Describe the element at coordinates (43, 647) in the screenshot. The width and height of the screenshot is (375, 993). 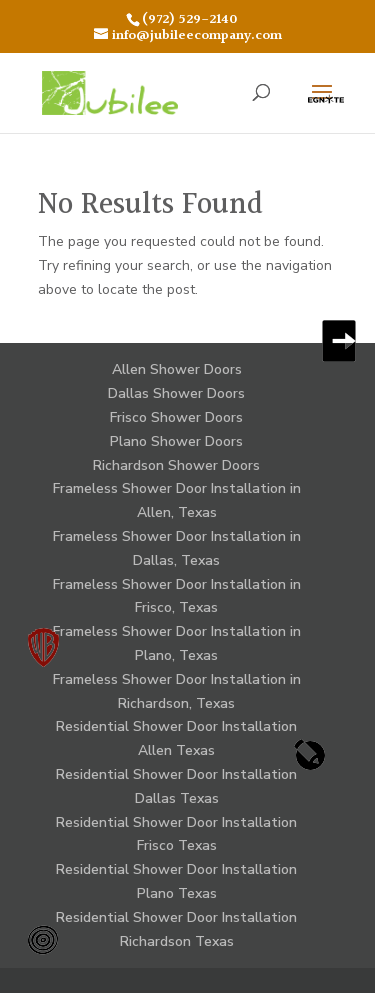
I see `warner bros. official logo` at that location.